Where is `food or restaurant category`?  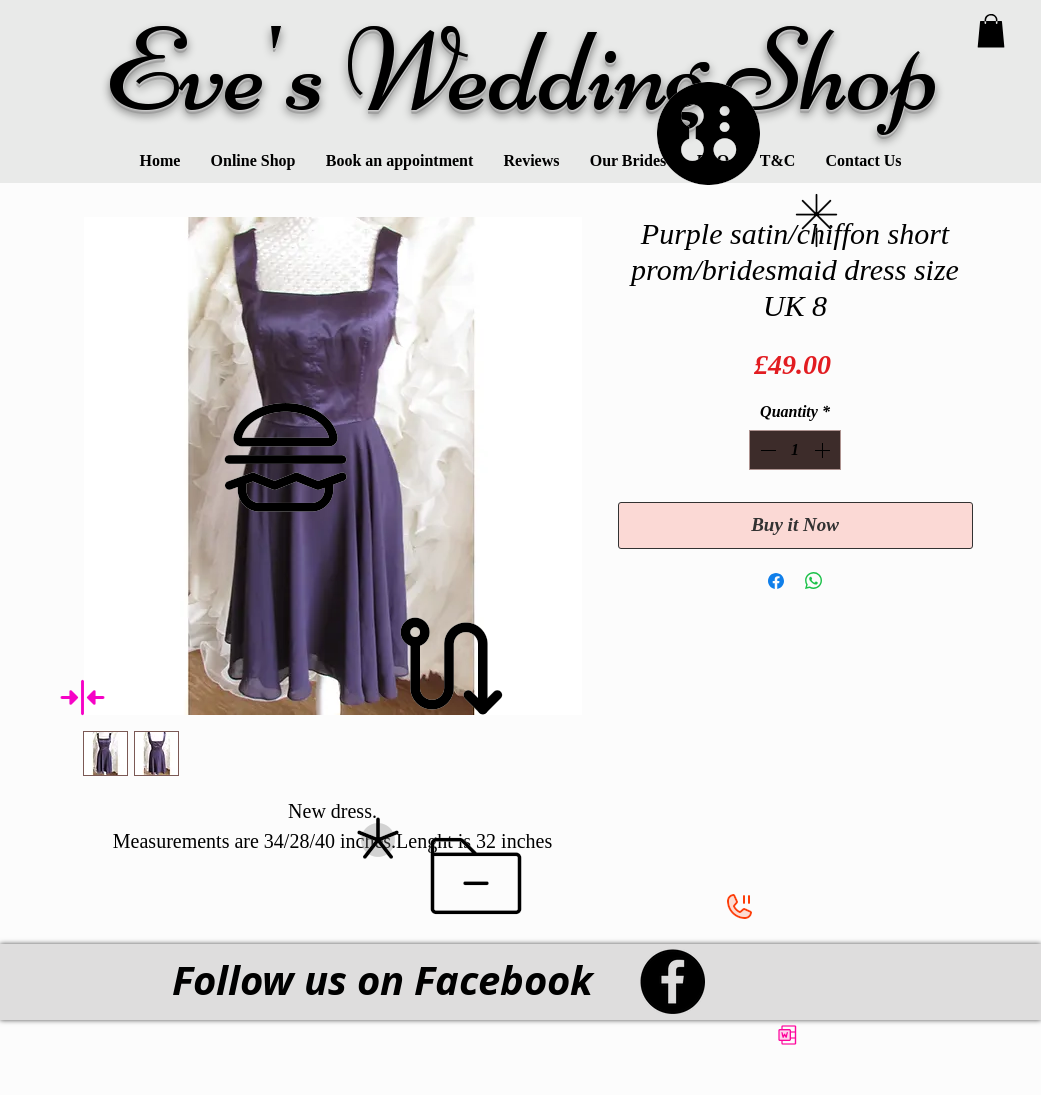
food or restaurant category is located at coordinates (285, 459).